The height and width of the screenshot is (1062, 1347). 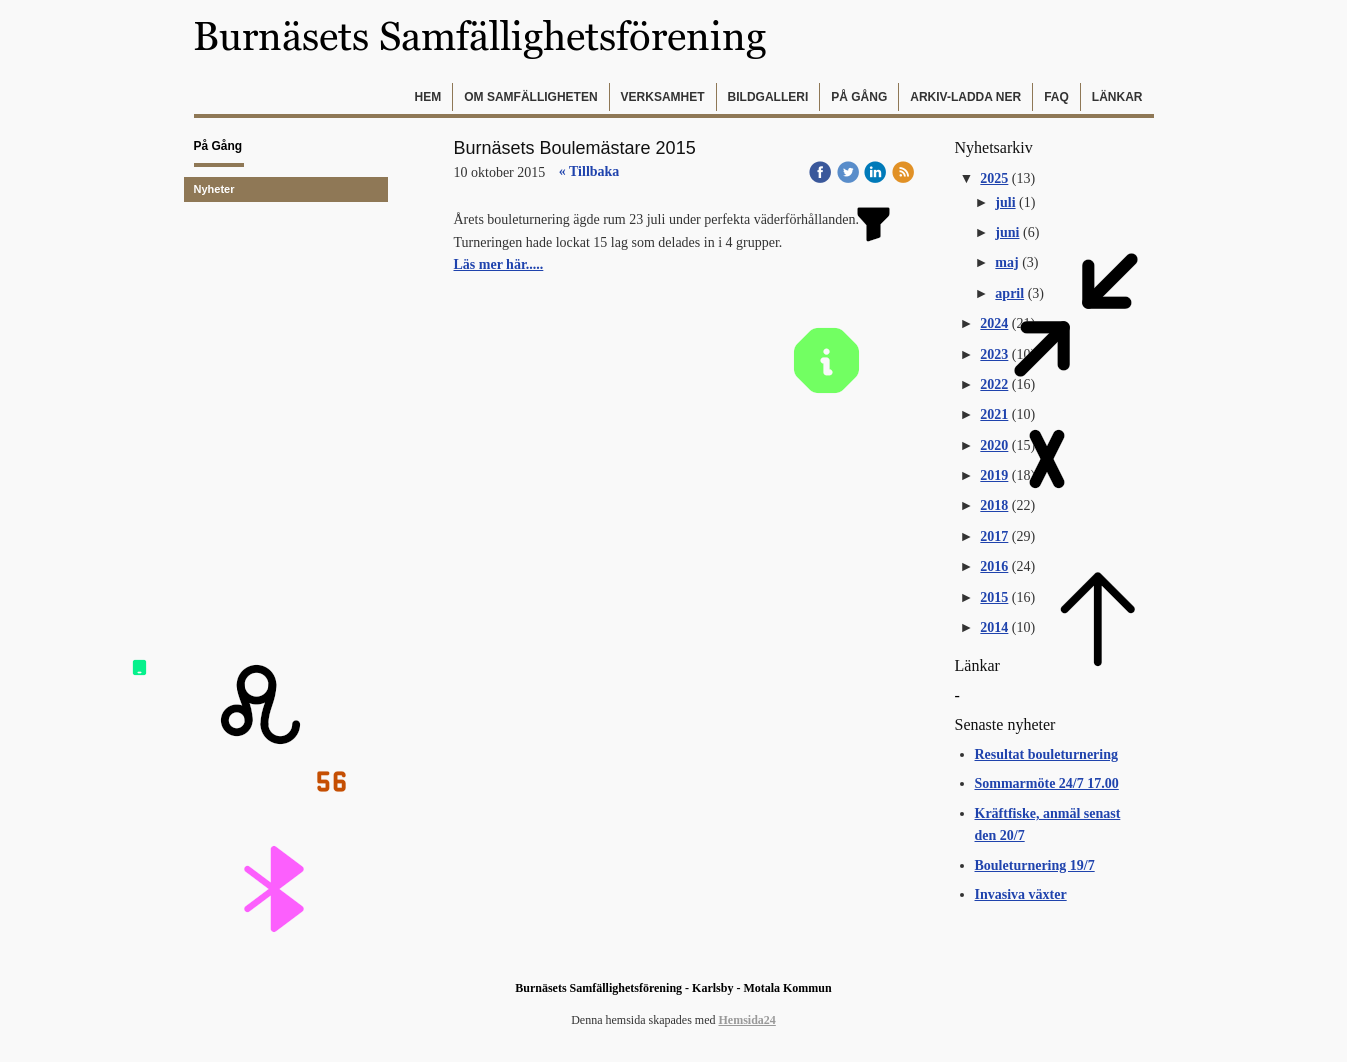 I want to click on switch to tablet view, so click(x=139, y=667).